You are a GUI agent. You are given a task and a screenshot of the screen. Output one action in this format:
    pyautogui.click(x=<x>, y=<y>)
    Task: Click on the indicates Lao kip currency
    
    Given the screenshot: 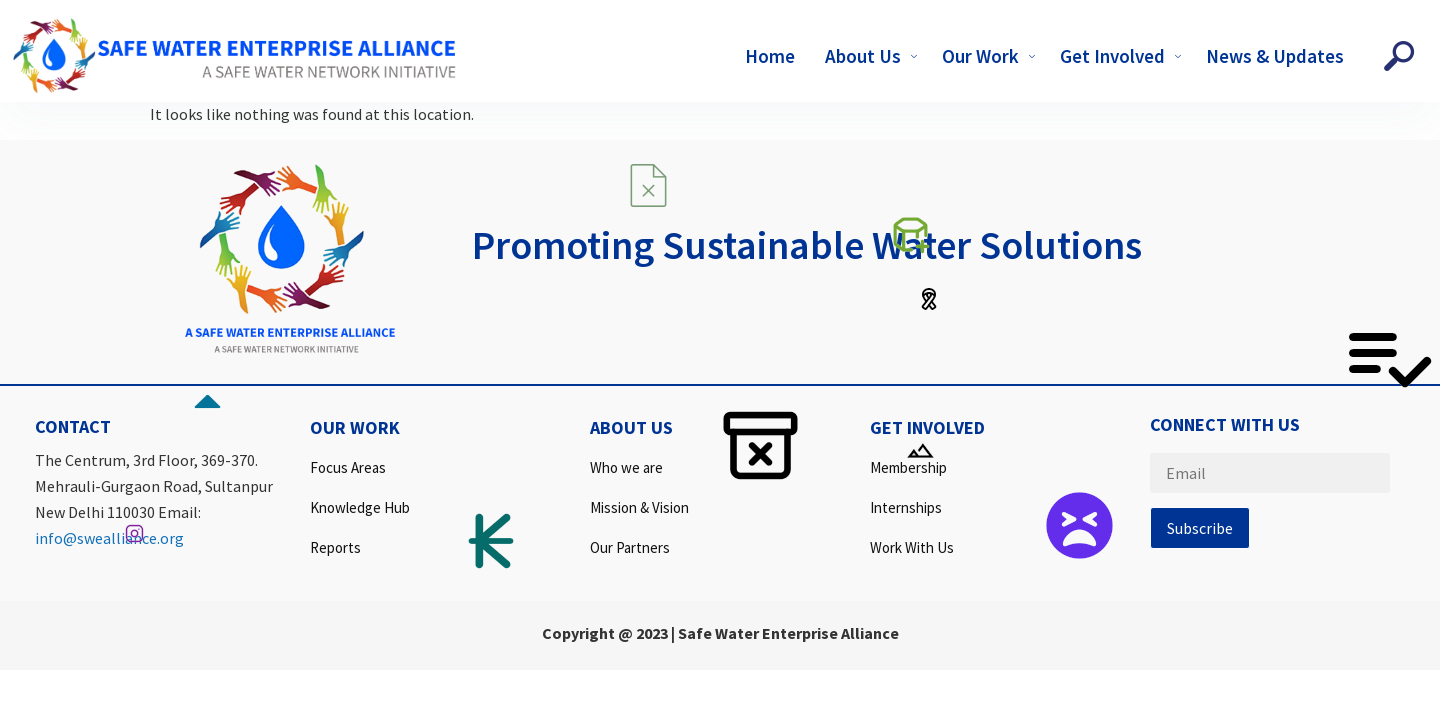 What is the action you would take?
    pyautogui.click(x=491, y=541)
    